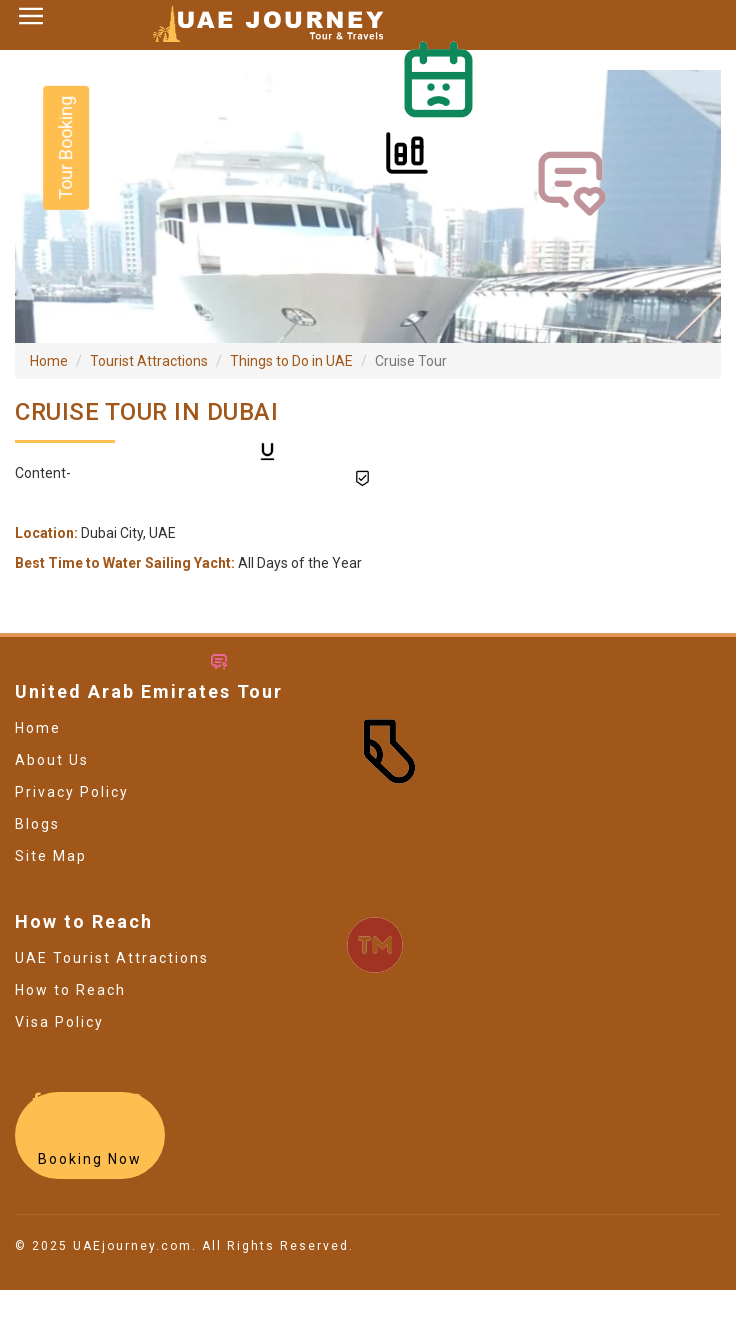 Image resolution: width=736 pixels, height=1330 pixels. Describe the element at coordinates (375, 945) in the screenshot. I see `indicates trademarked content or branding` at that location.